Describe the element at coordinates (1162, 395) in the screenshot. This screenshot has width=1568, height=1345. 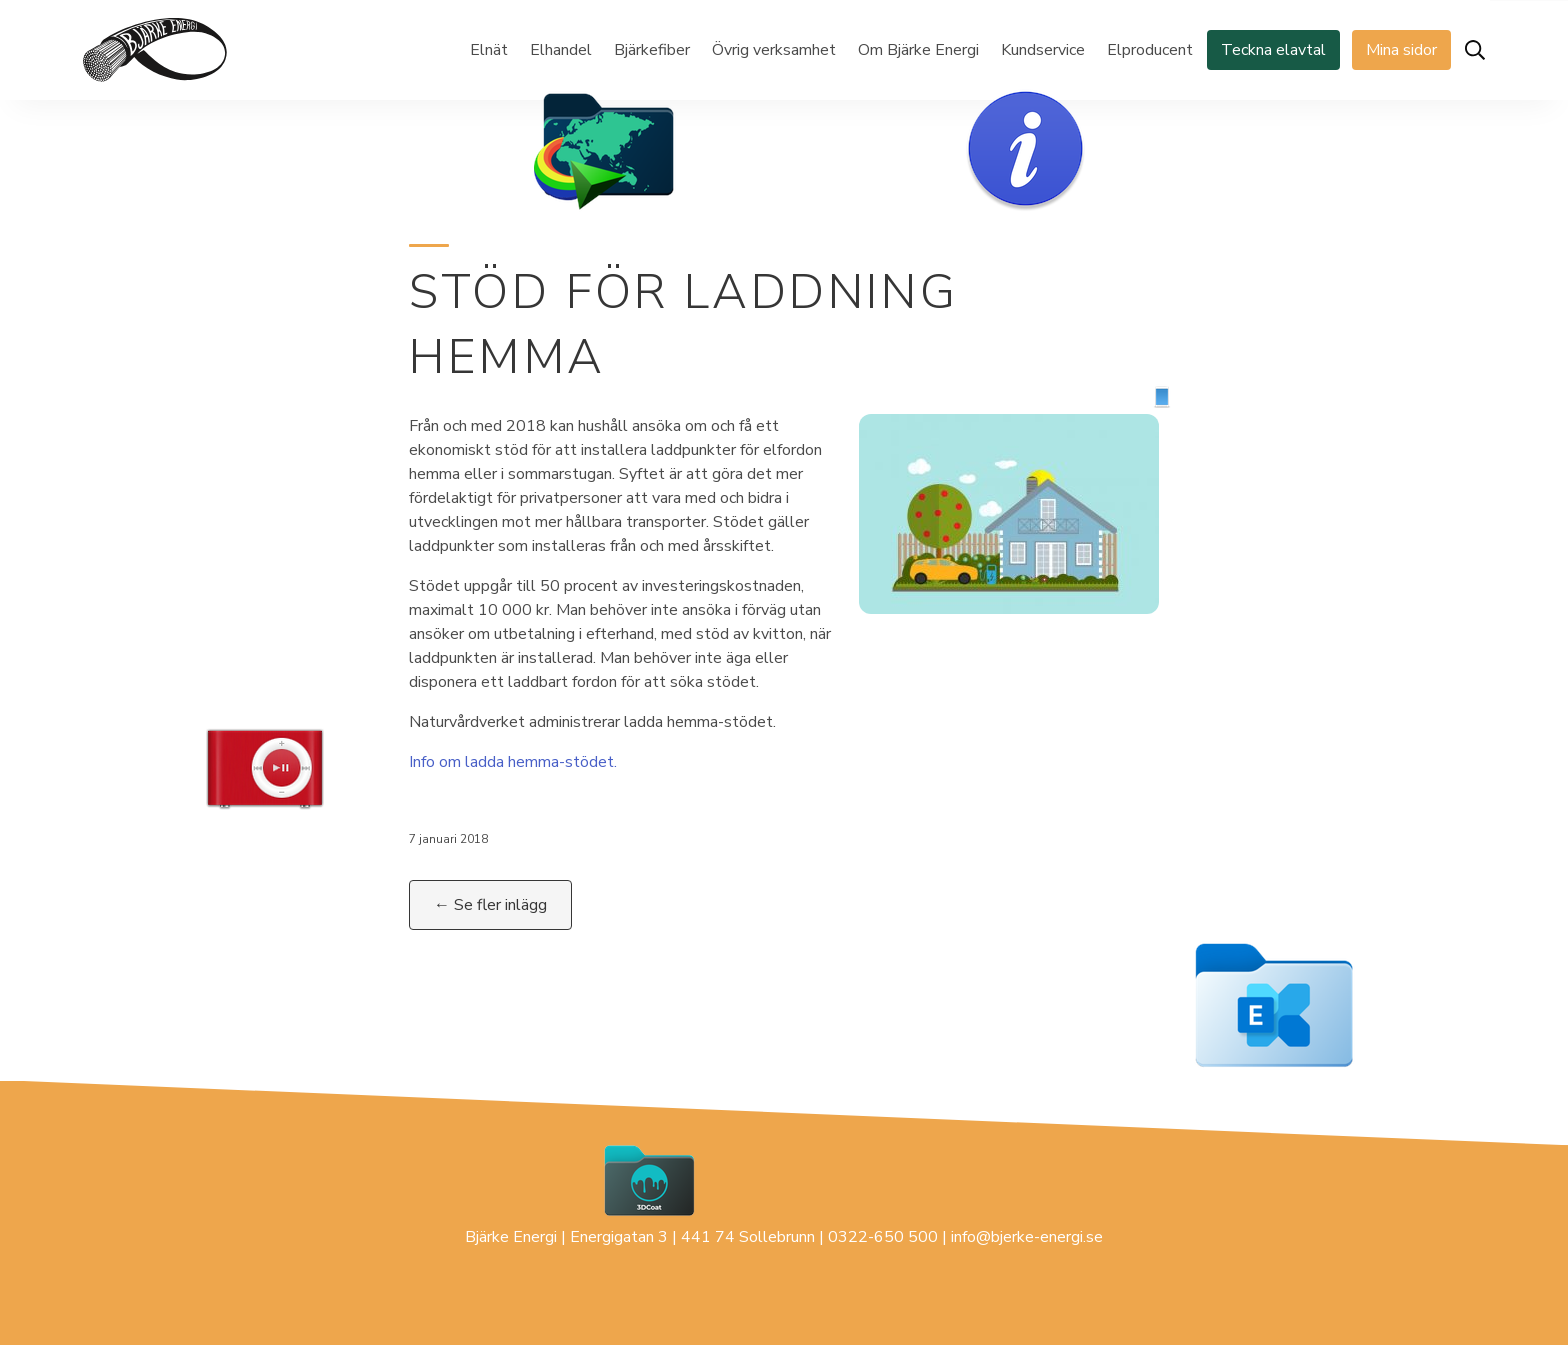
I see `indicates a connected iPad Mini device` at that location.